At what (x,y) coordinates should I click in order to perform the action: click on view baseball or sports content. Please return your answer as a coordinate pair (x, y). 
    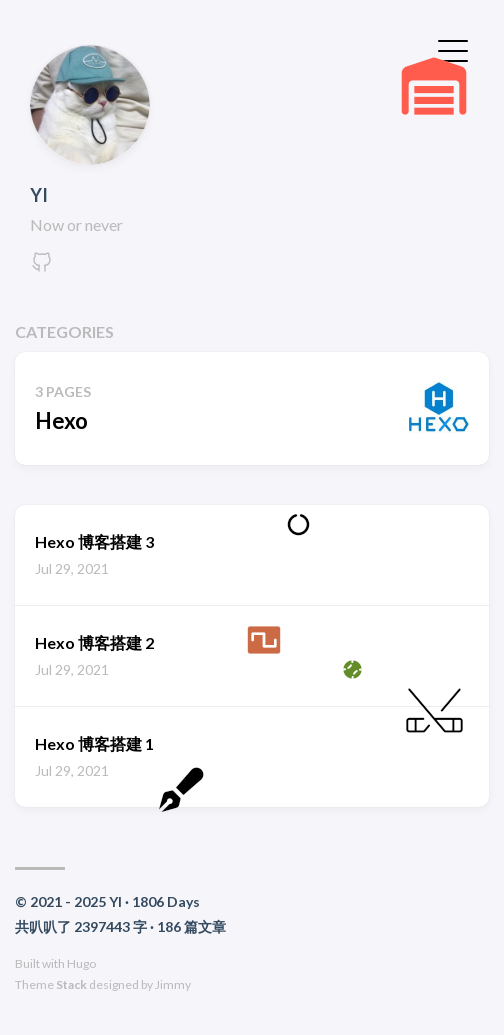
    Looking at the image, I should click on (352, 669).